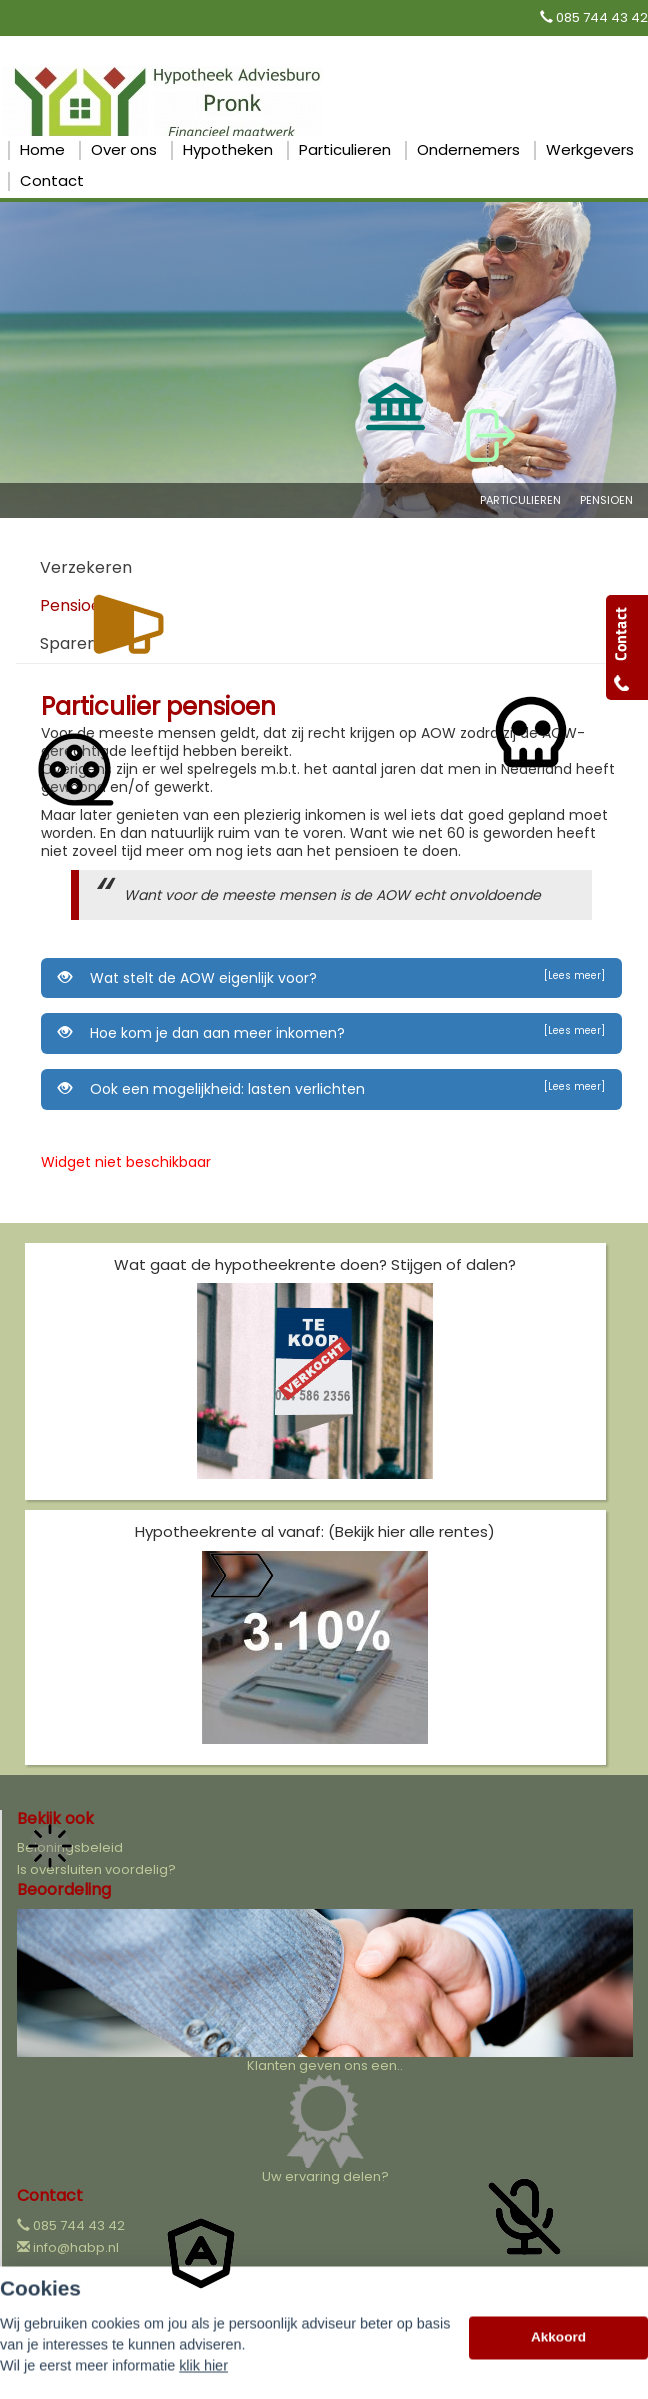 The width and height of the screenshot is (648, 2399). What do you see at coordinates (395, 408) in the screenshot?
I see `access banking or financial services` at bounding box center [395, 408].